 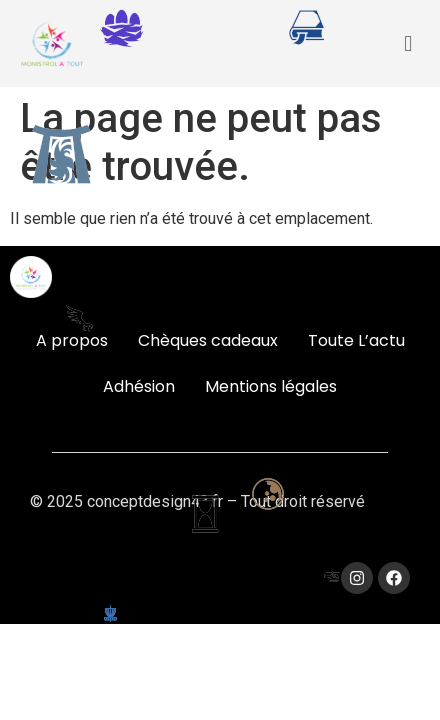 I want to click on view your savings or nest egg funds, so click(x=121, y=26).